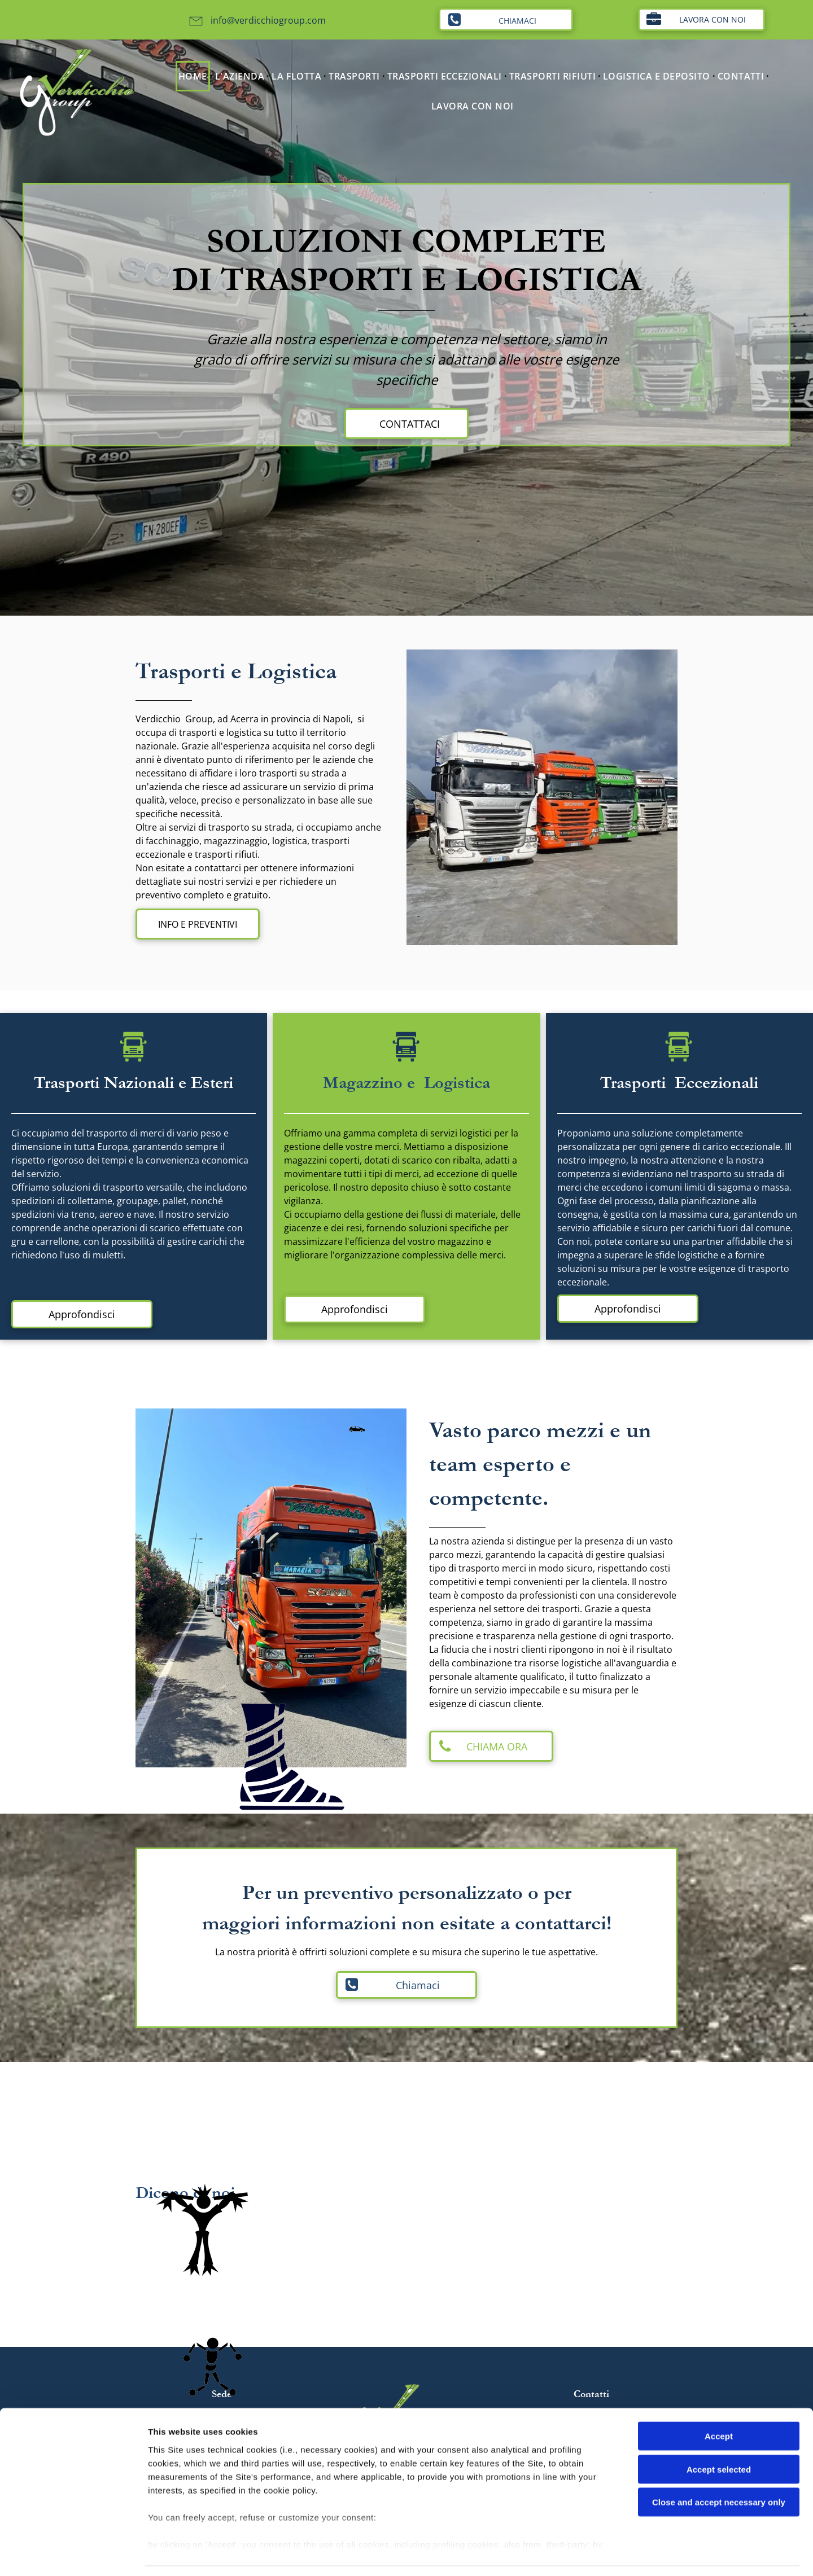  I want to click on select city car vehicle type, so click(357, 1429).